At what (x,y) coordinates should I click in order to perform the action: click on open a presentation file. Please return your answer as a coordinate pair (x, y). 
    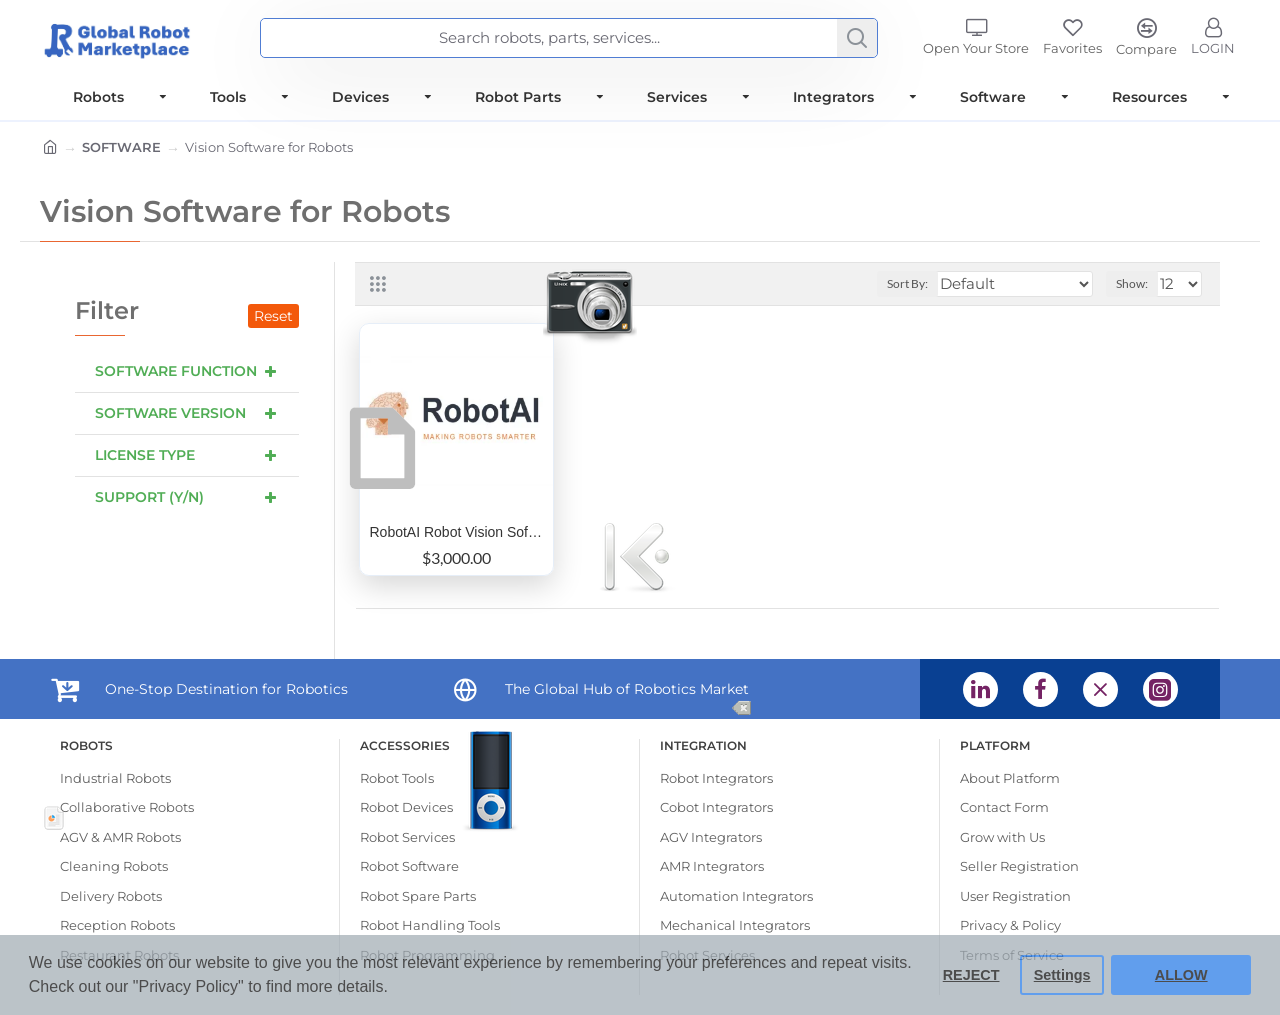
    Looking at the image, I should click on (54, 818).